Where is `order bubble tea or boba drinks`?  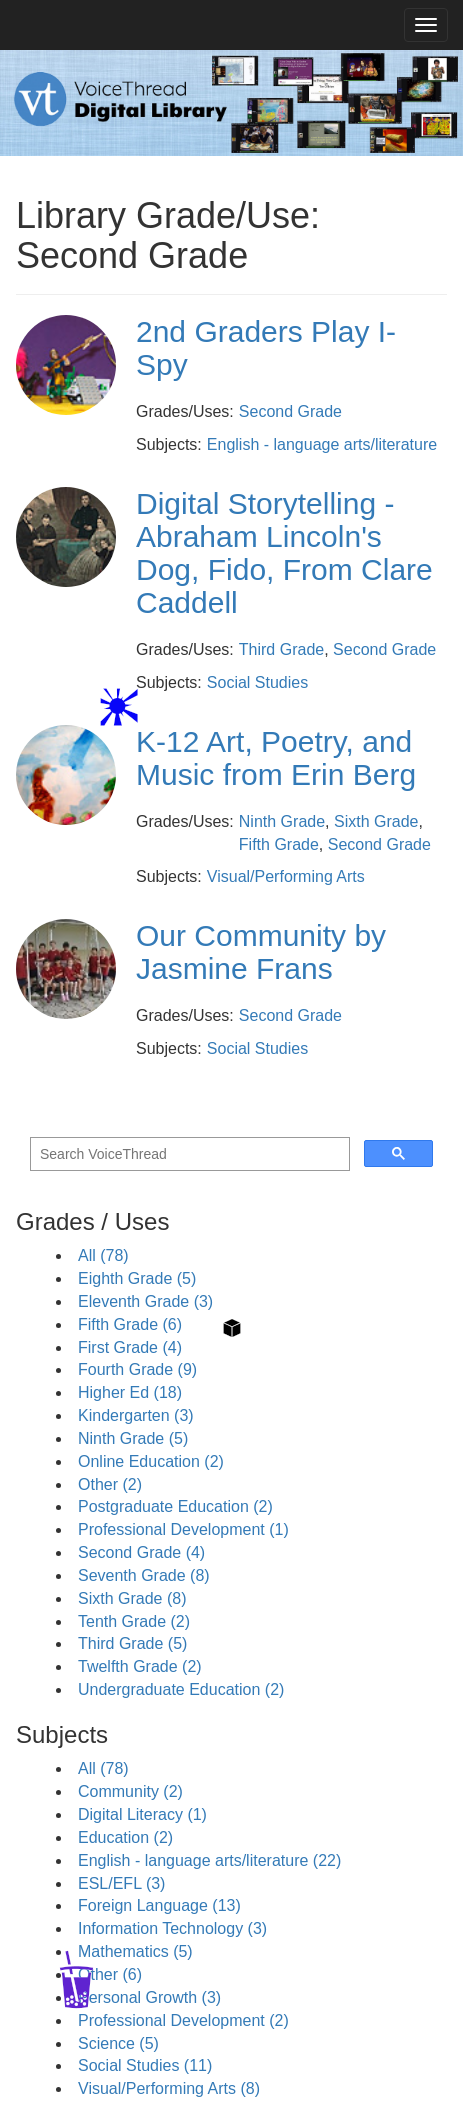
order bubble tea or boba drinks is located at coordinates (76, 1979).